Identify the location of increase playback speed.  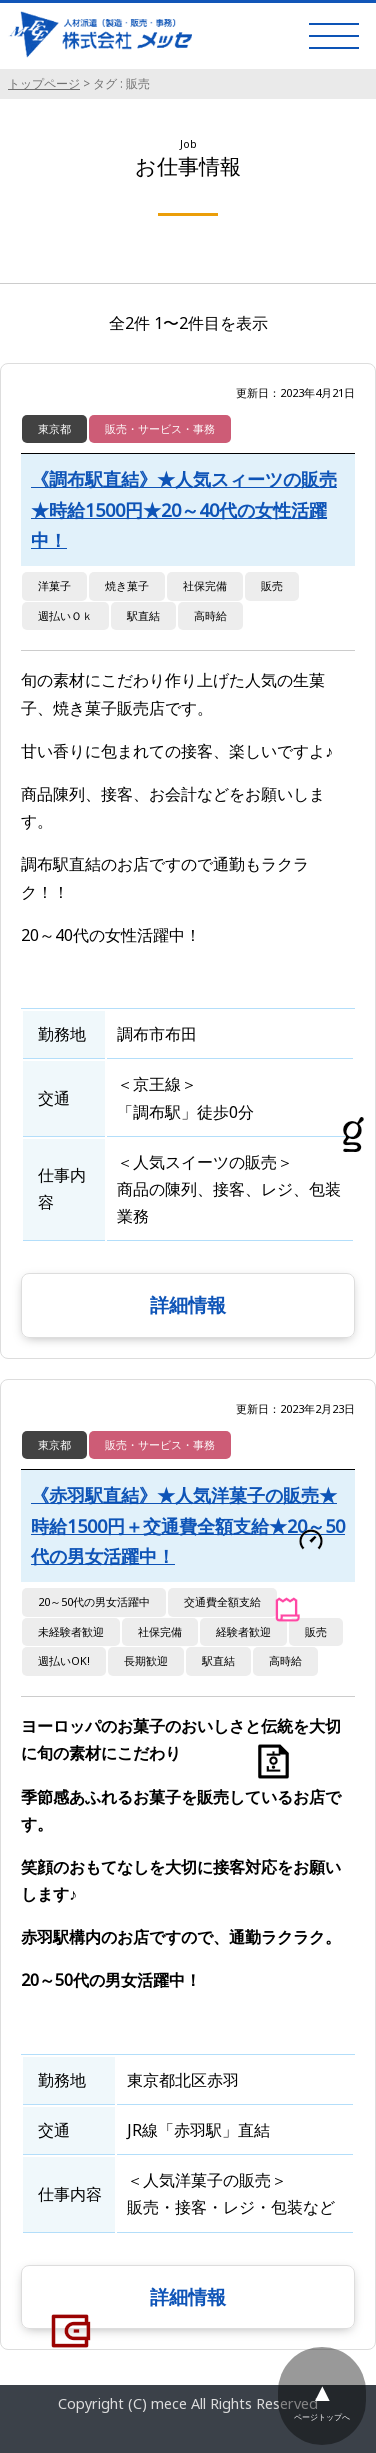
(311, 1540).